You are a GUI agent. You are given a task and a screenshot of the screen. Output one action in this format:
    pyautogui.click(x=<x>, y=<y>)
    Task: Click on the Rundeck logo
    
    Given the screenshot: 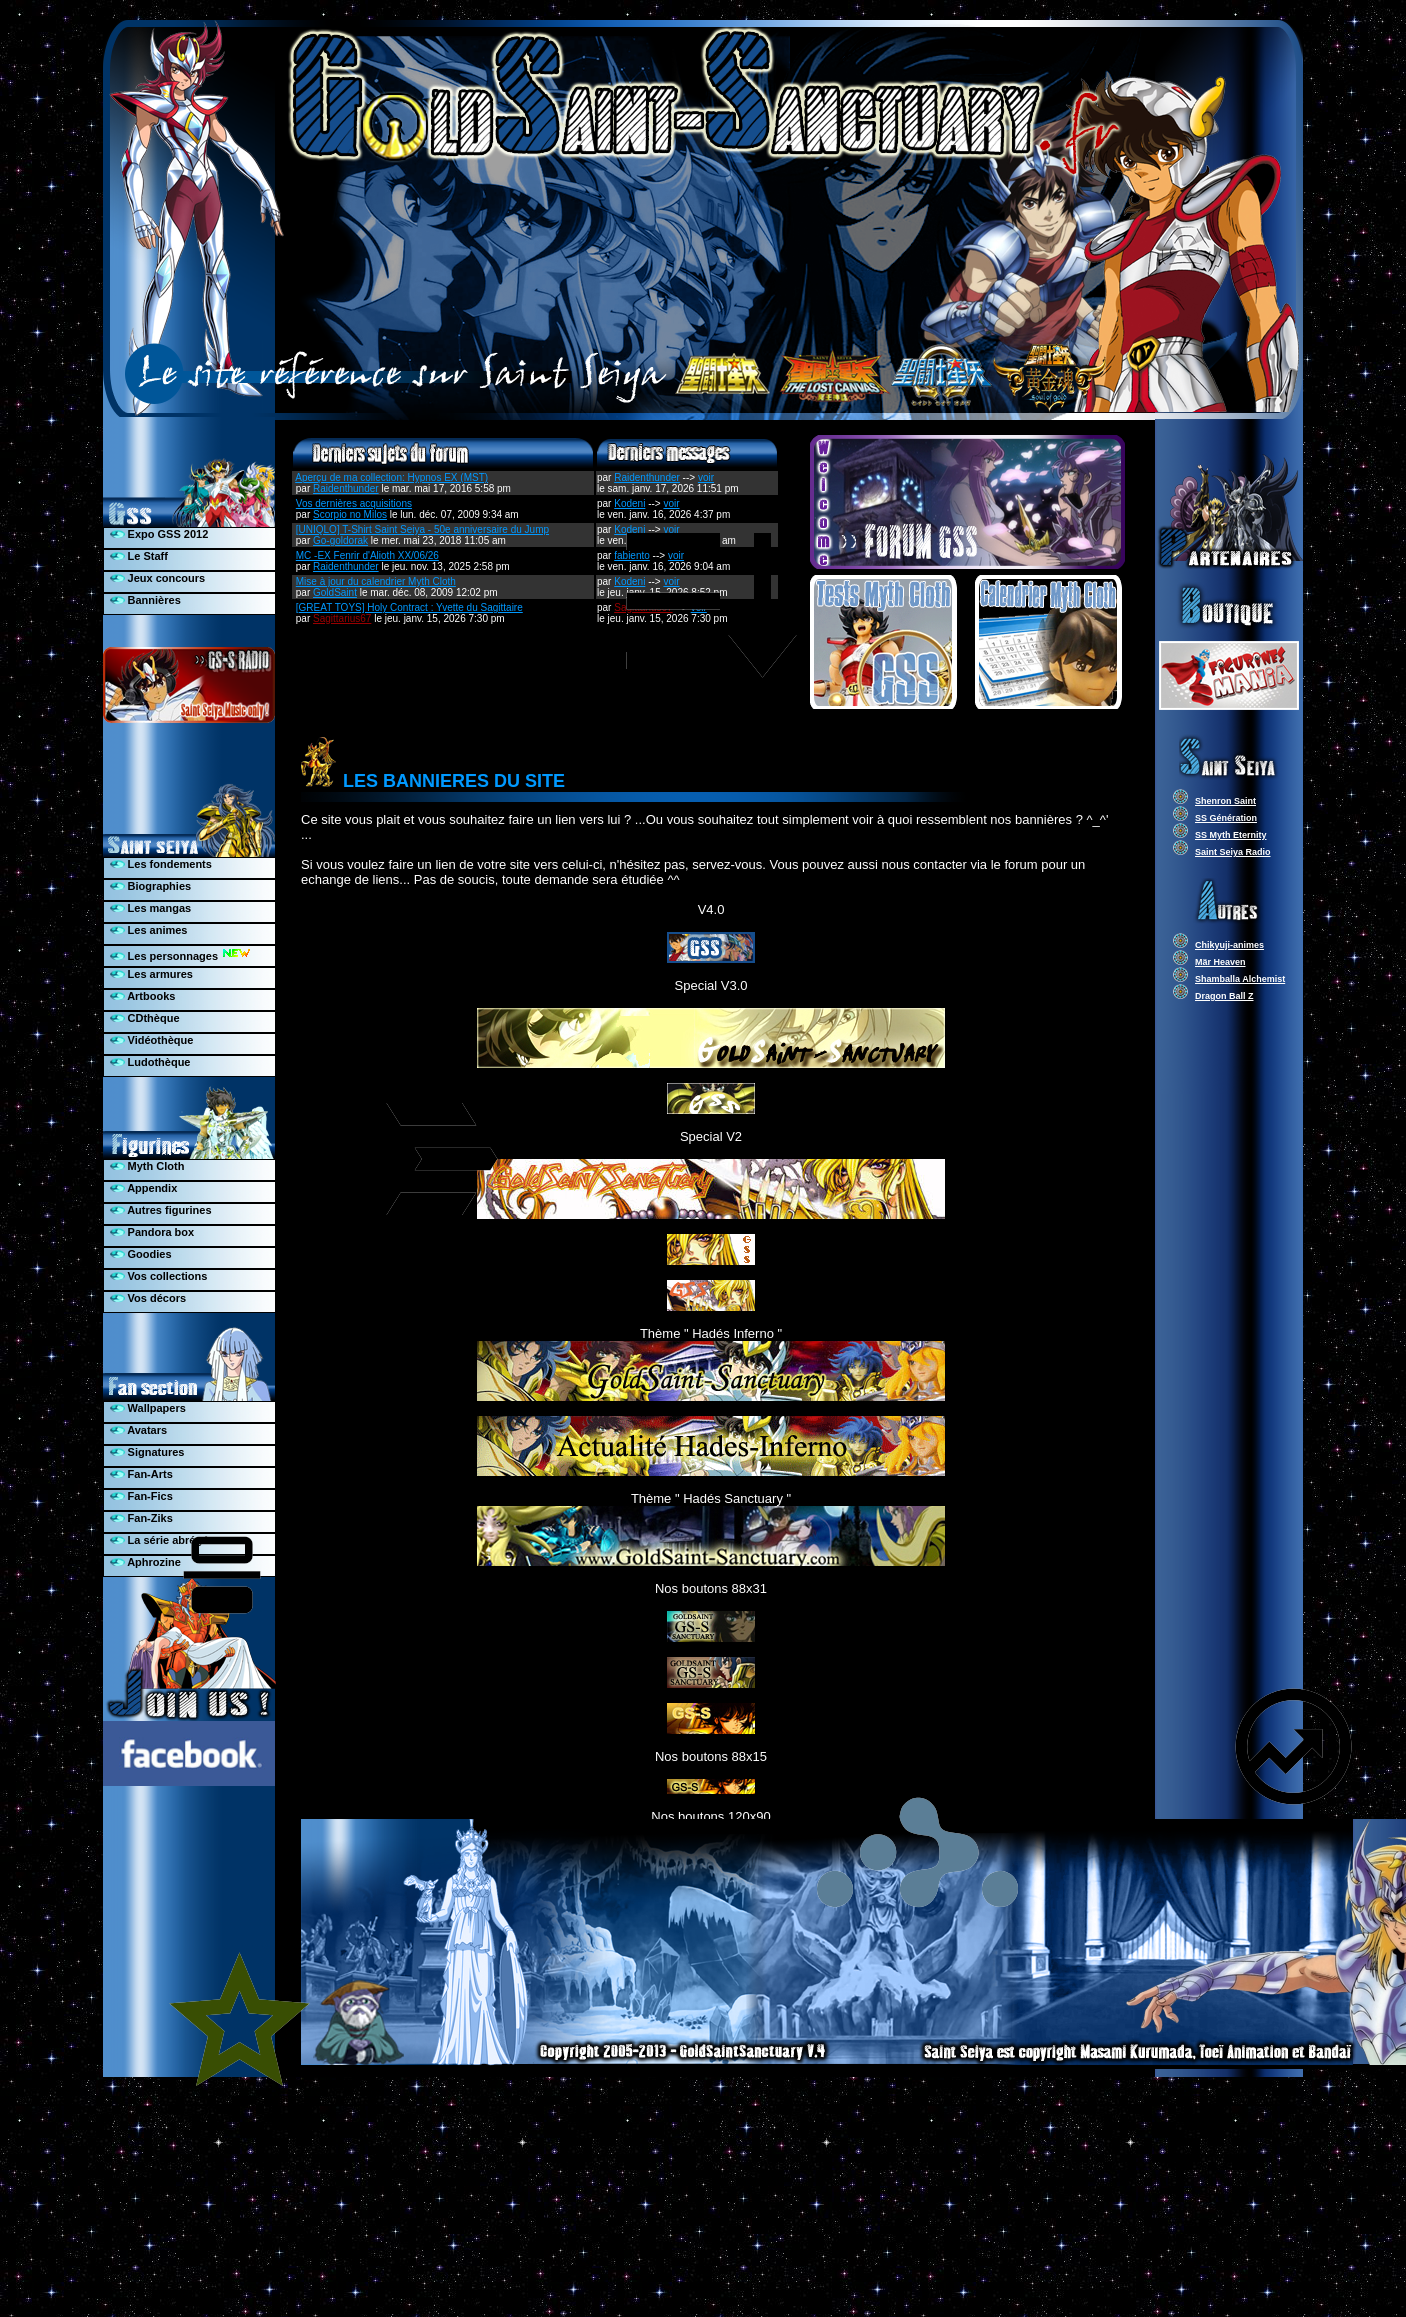 What is the action you would take?
    pyautogui.click(x=442, y=1159)
    